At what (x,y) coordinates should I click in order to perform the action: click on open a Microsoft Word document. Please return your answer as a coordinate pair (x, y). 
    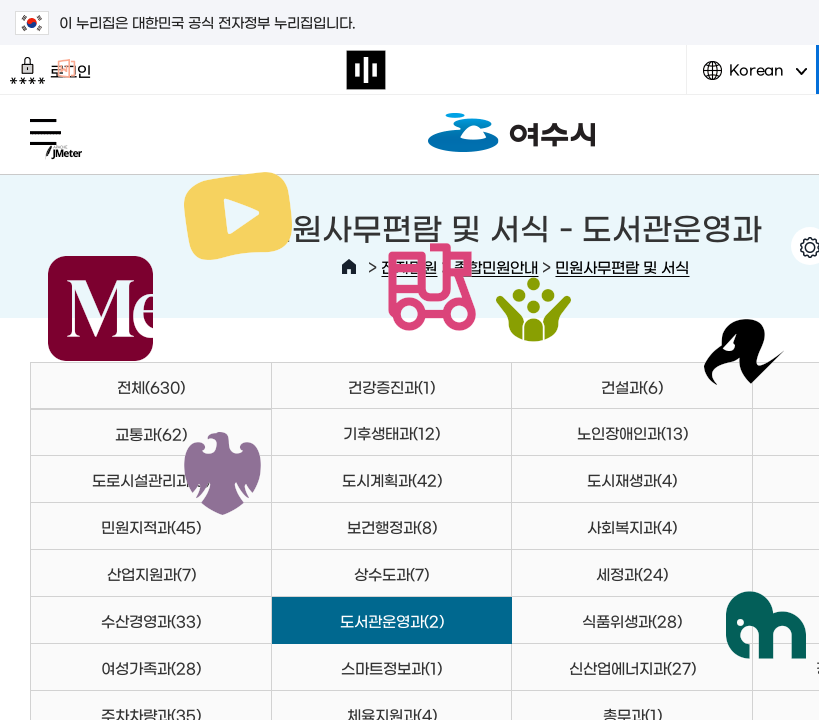
    Looking at the image, I should click on (66, 68).